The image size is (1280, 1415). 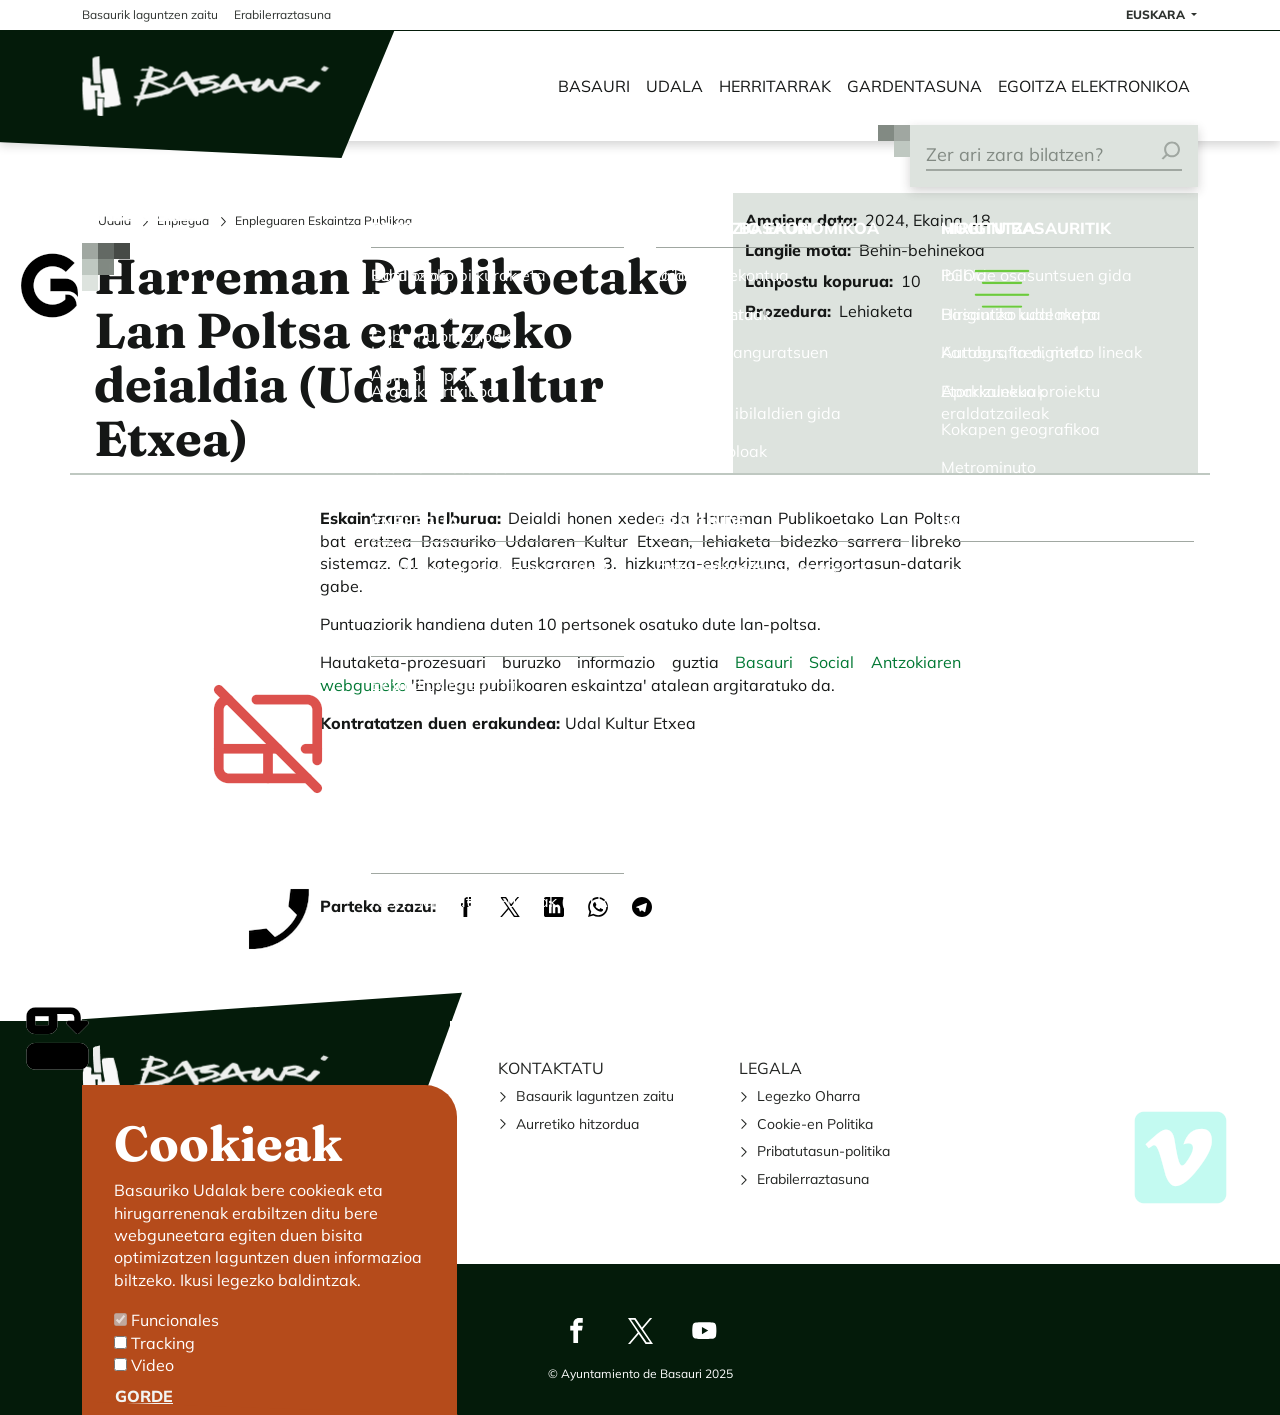 I want to click on Gofore company logo, so click(x=49, y=285).